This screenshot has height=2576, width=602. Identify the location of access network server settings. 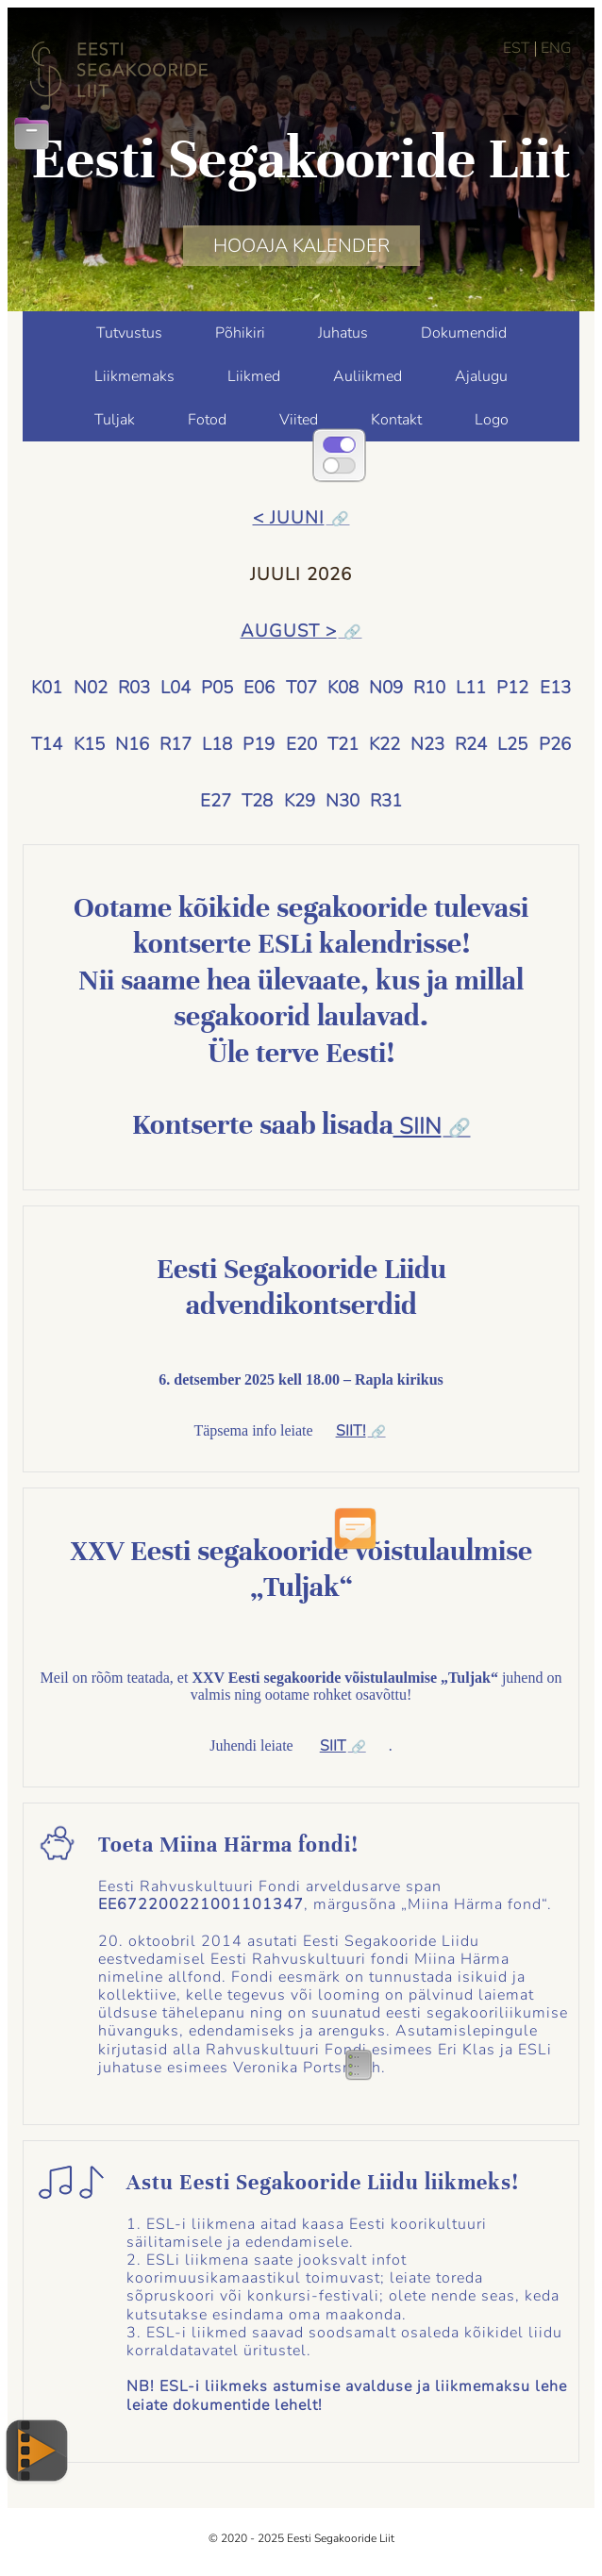
(359, 2065).